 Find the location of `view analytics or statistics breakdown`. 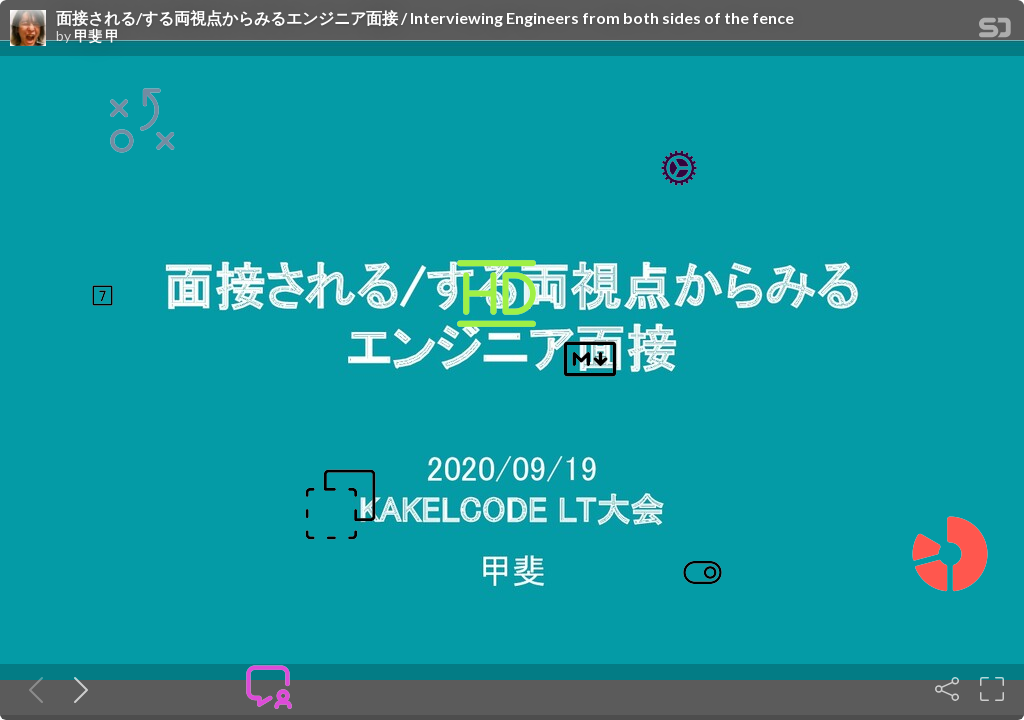

view analytics or statistics breakdown is located at coordinates (950, 554).